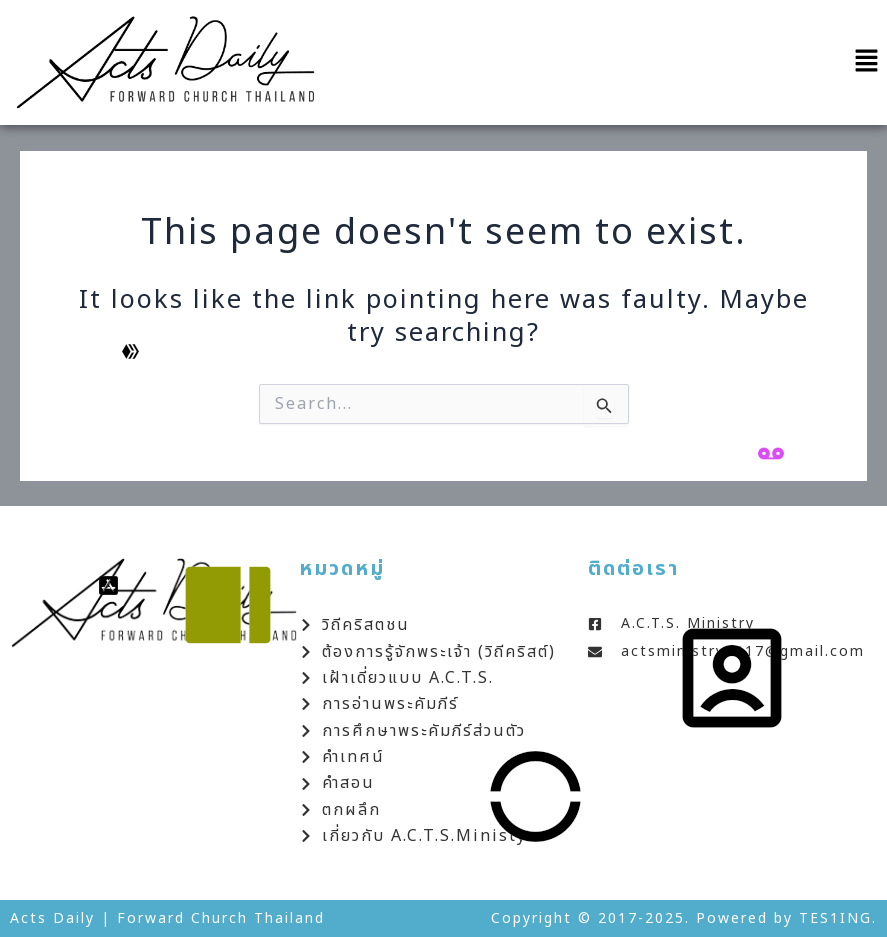 The image size is (887, 937). I want to click on access voicemail messages, so click(771, 454).